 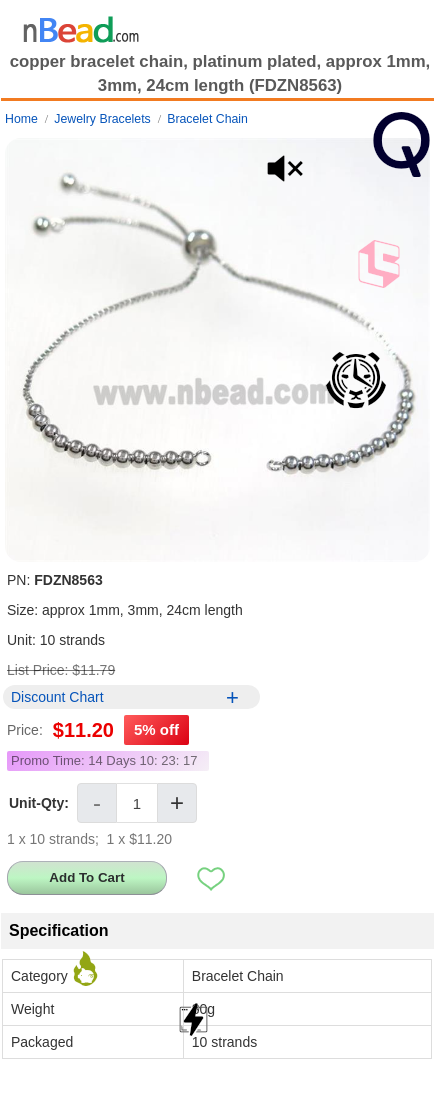 I want to click on loot crate subscription service logo, so click(x=379, y=264).